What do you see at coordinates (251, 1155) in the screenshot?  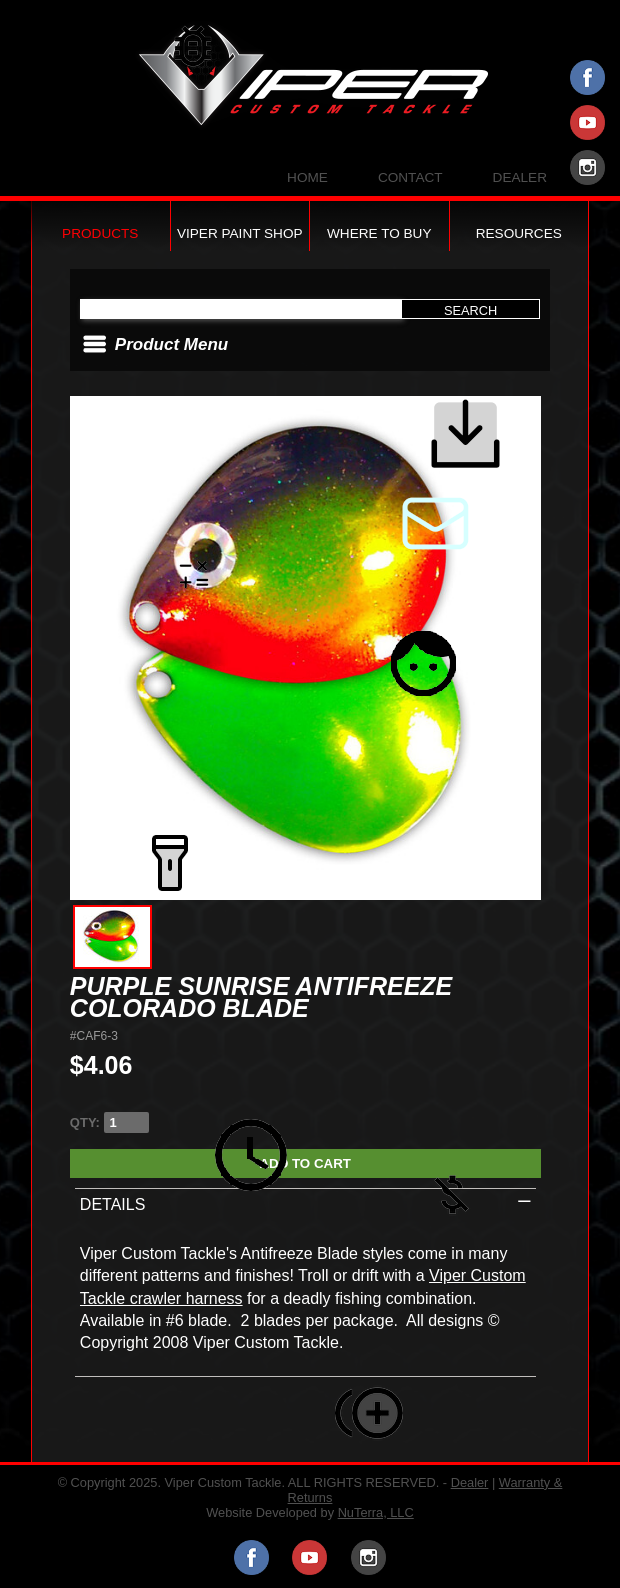 I see `view time or clock settings` at bounding box center [251, 1155].